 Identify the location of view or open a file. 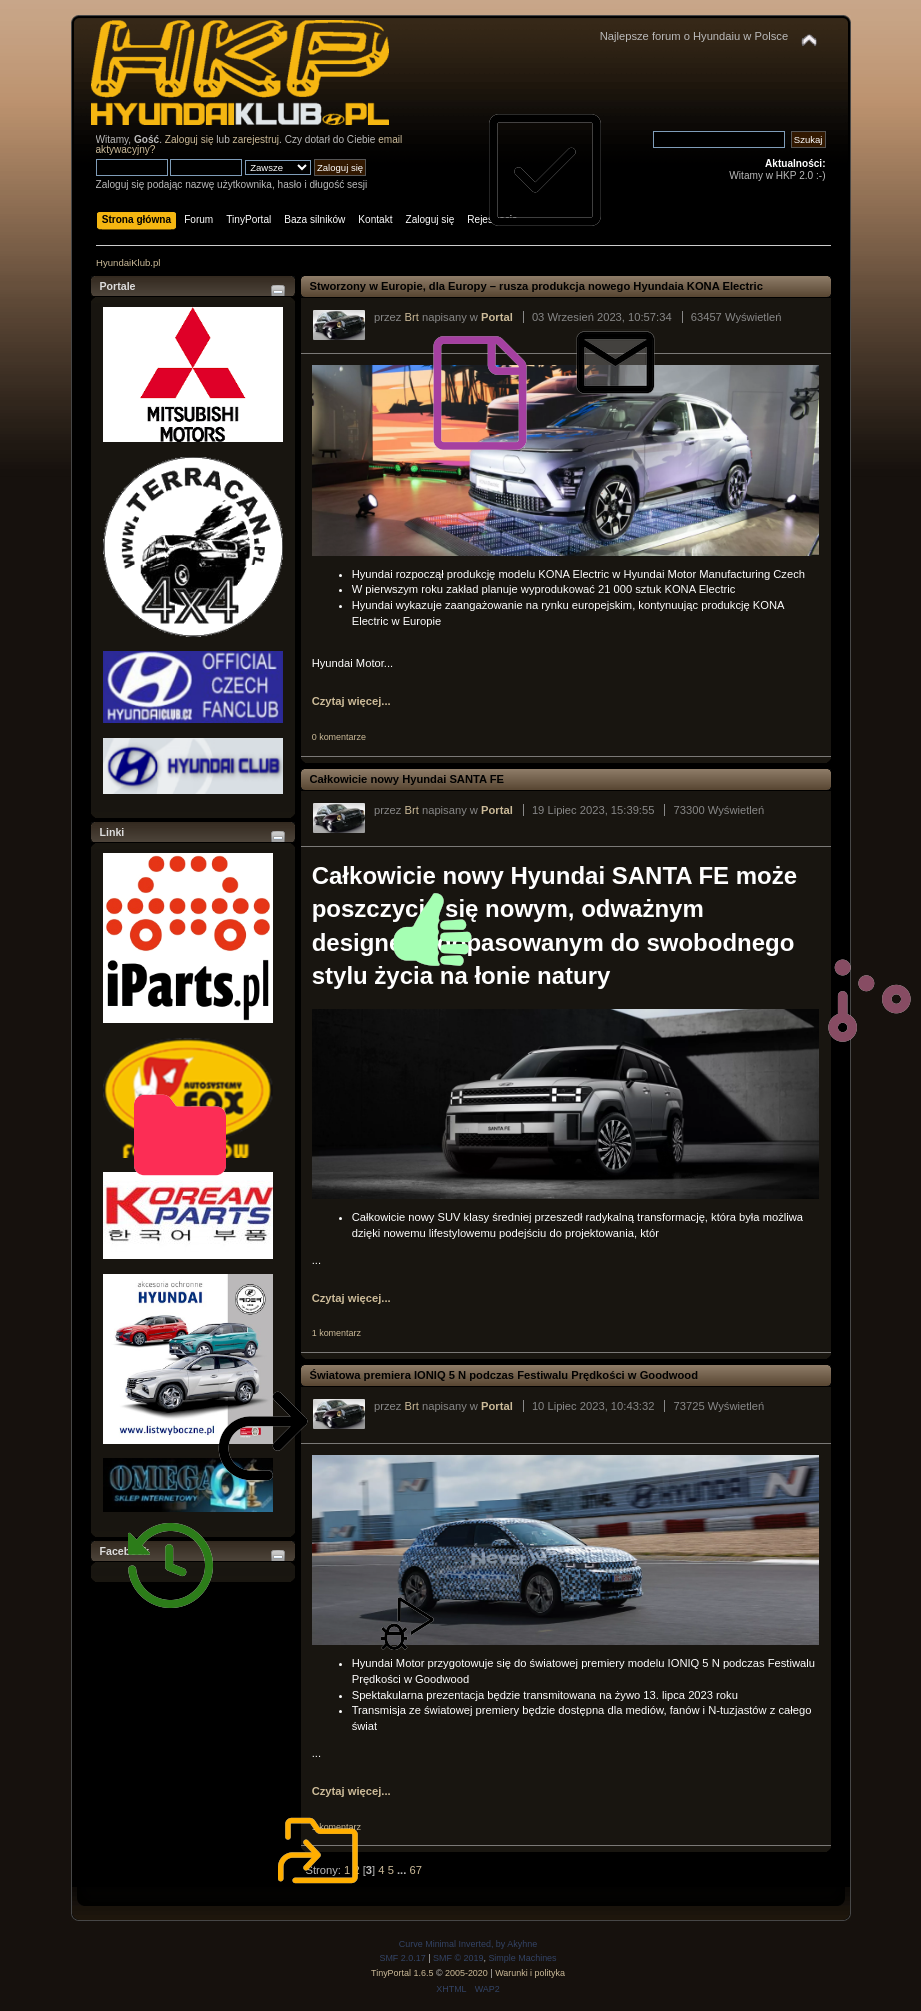
(480, 393).